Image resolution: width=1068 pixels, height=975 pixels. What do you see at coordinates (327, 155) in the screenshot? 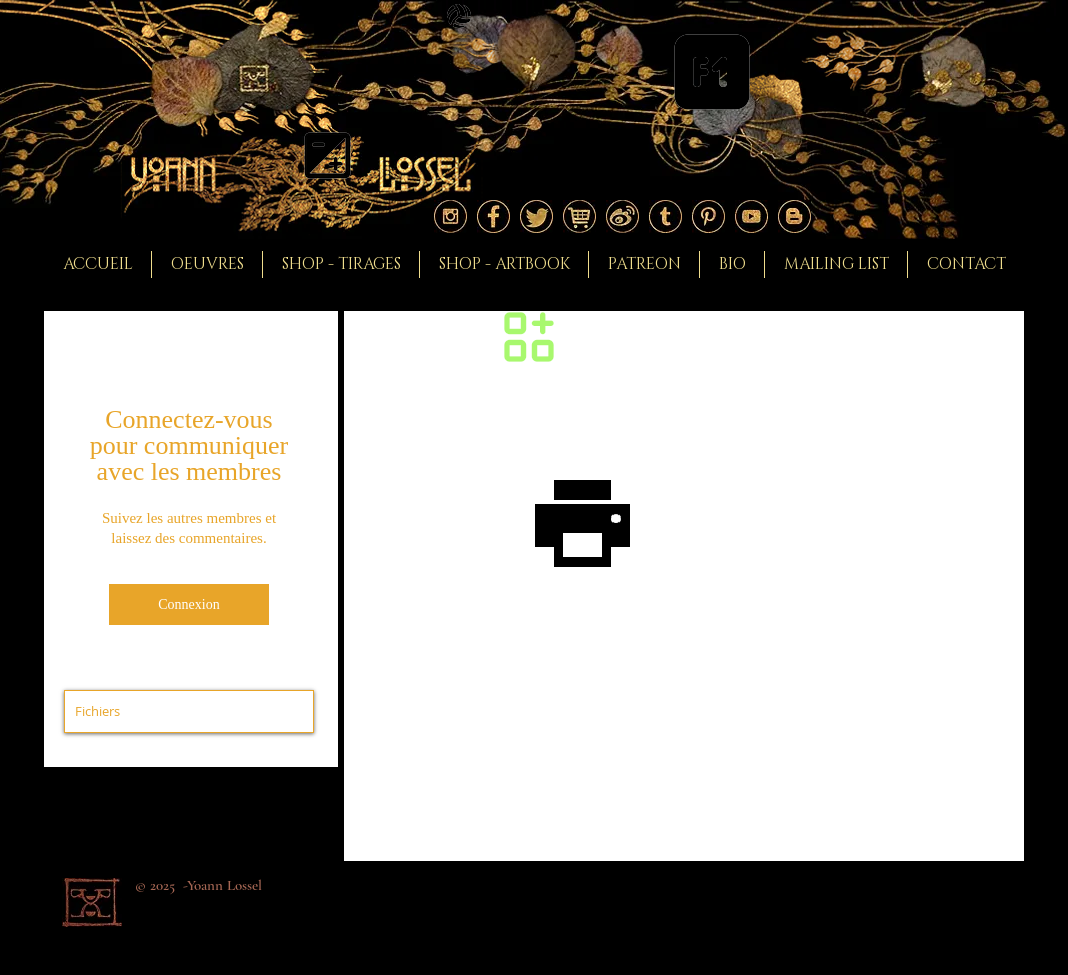
I see `adjust image exposure settings` at bounding box center [327, 155].